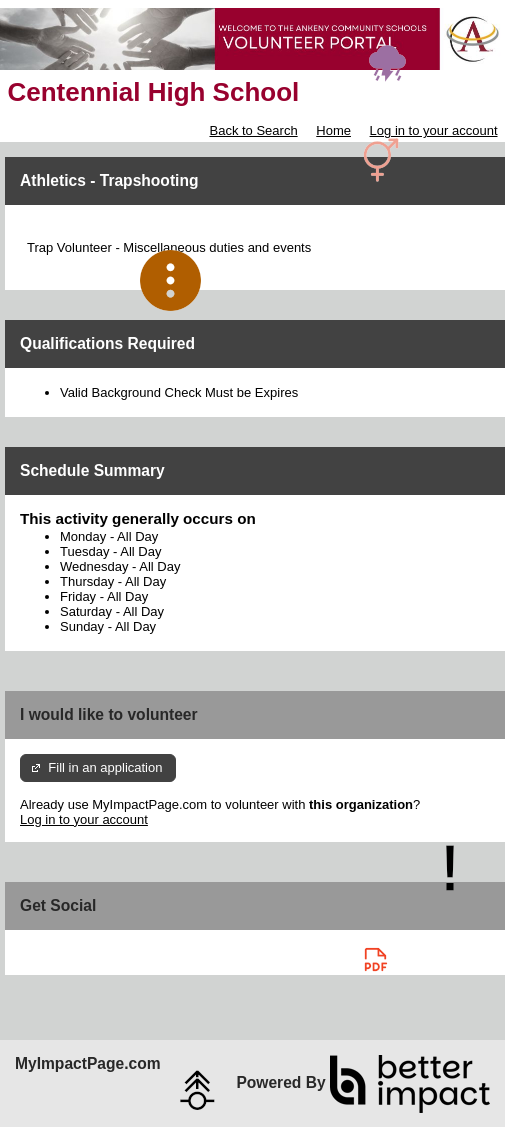 The image size is (505, 1127). Describe the element at coordinates (387, 63) in the screenshot. I see `indicates thunderstorm weather conditions` at that location.